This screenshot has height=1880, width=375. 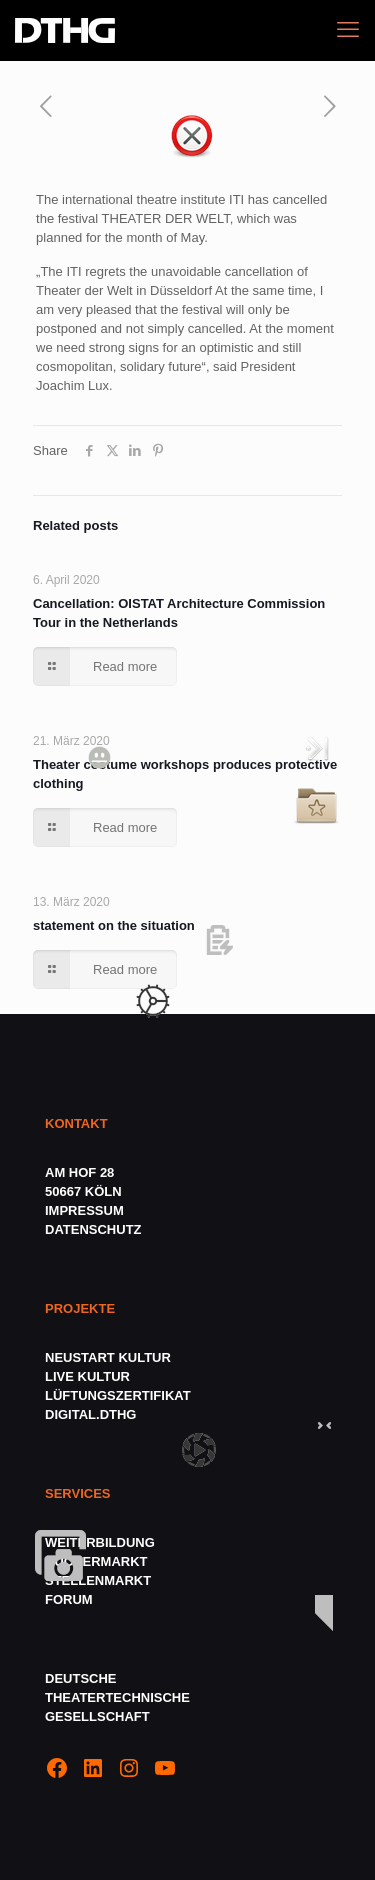 I want to click on open lollypop music player, so click(x=199, y=1450).